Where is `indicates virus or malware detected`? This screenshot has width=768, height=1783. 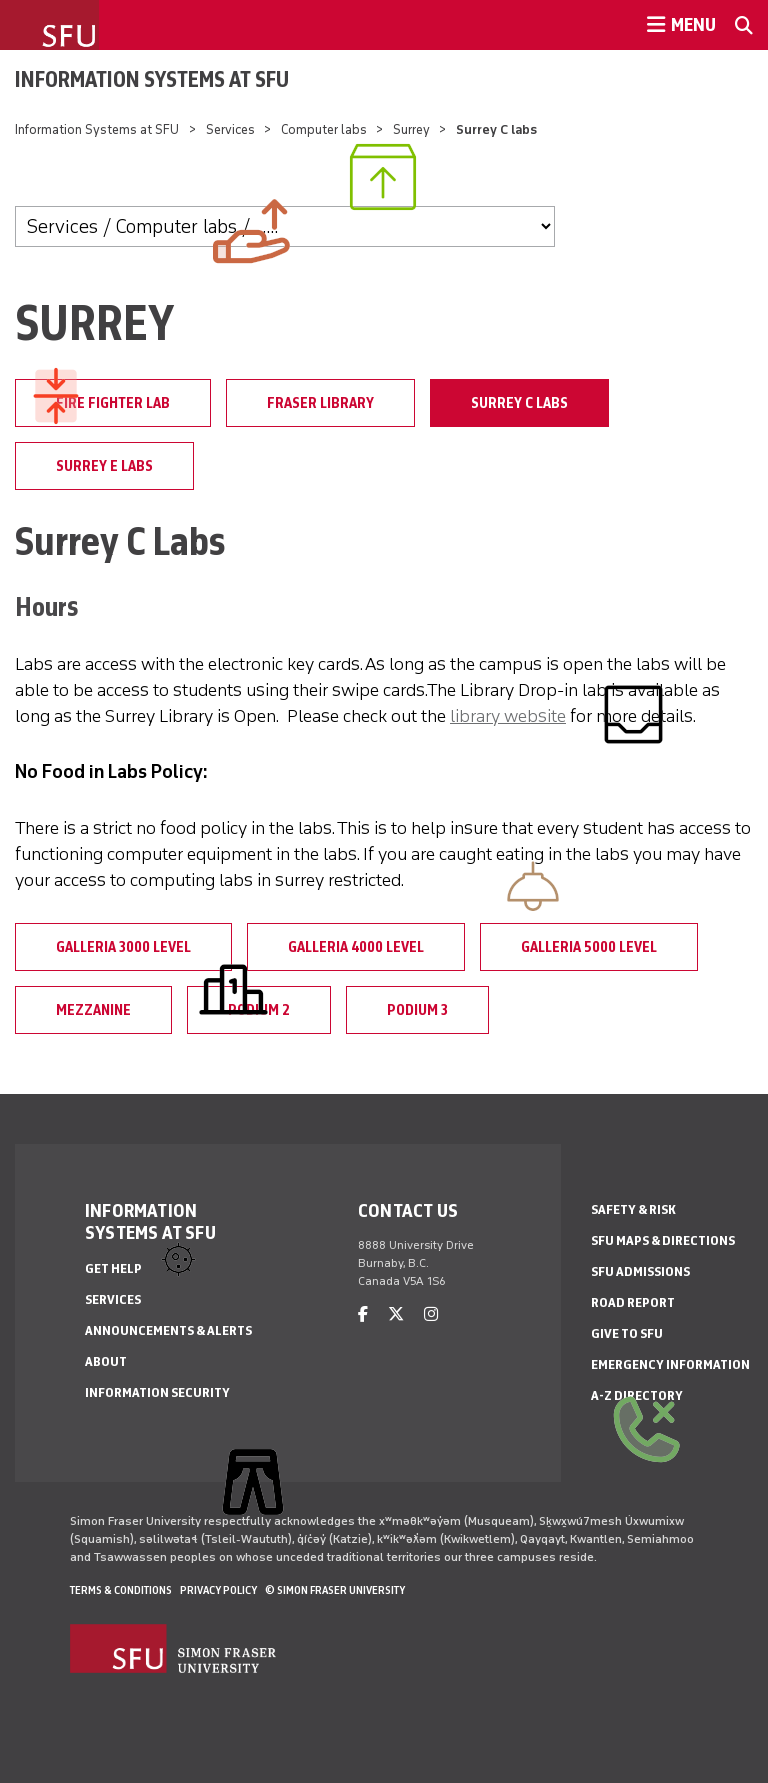
indicates virus or malware detected is located at coordinates (178, 1259).